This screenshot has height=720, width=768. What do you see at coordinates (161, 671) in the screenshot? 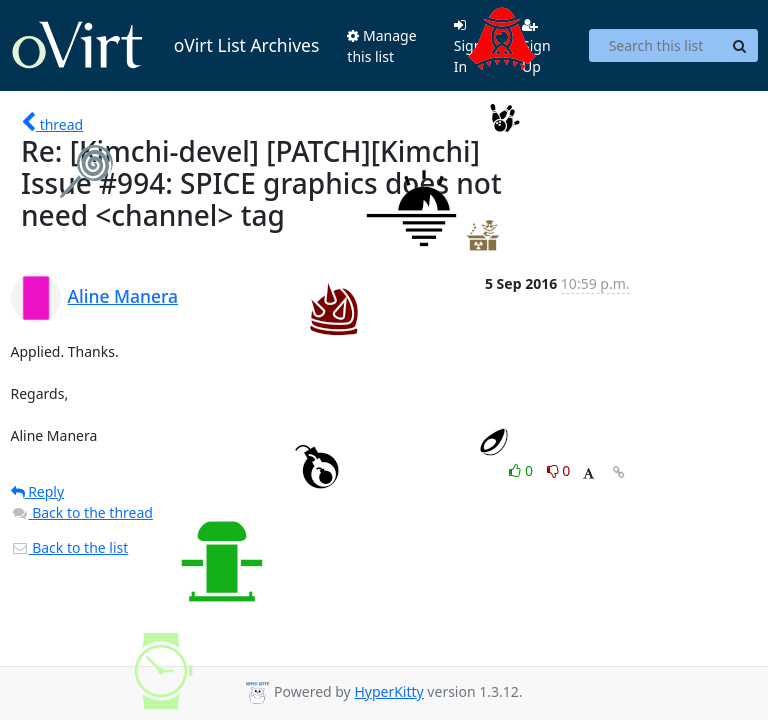
I see `view current time or clock settings` at bounding box center [161, 671].